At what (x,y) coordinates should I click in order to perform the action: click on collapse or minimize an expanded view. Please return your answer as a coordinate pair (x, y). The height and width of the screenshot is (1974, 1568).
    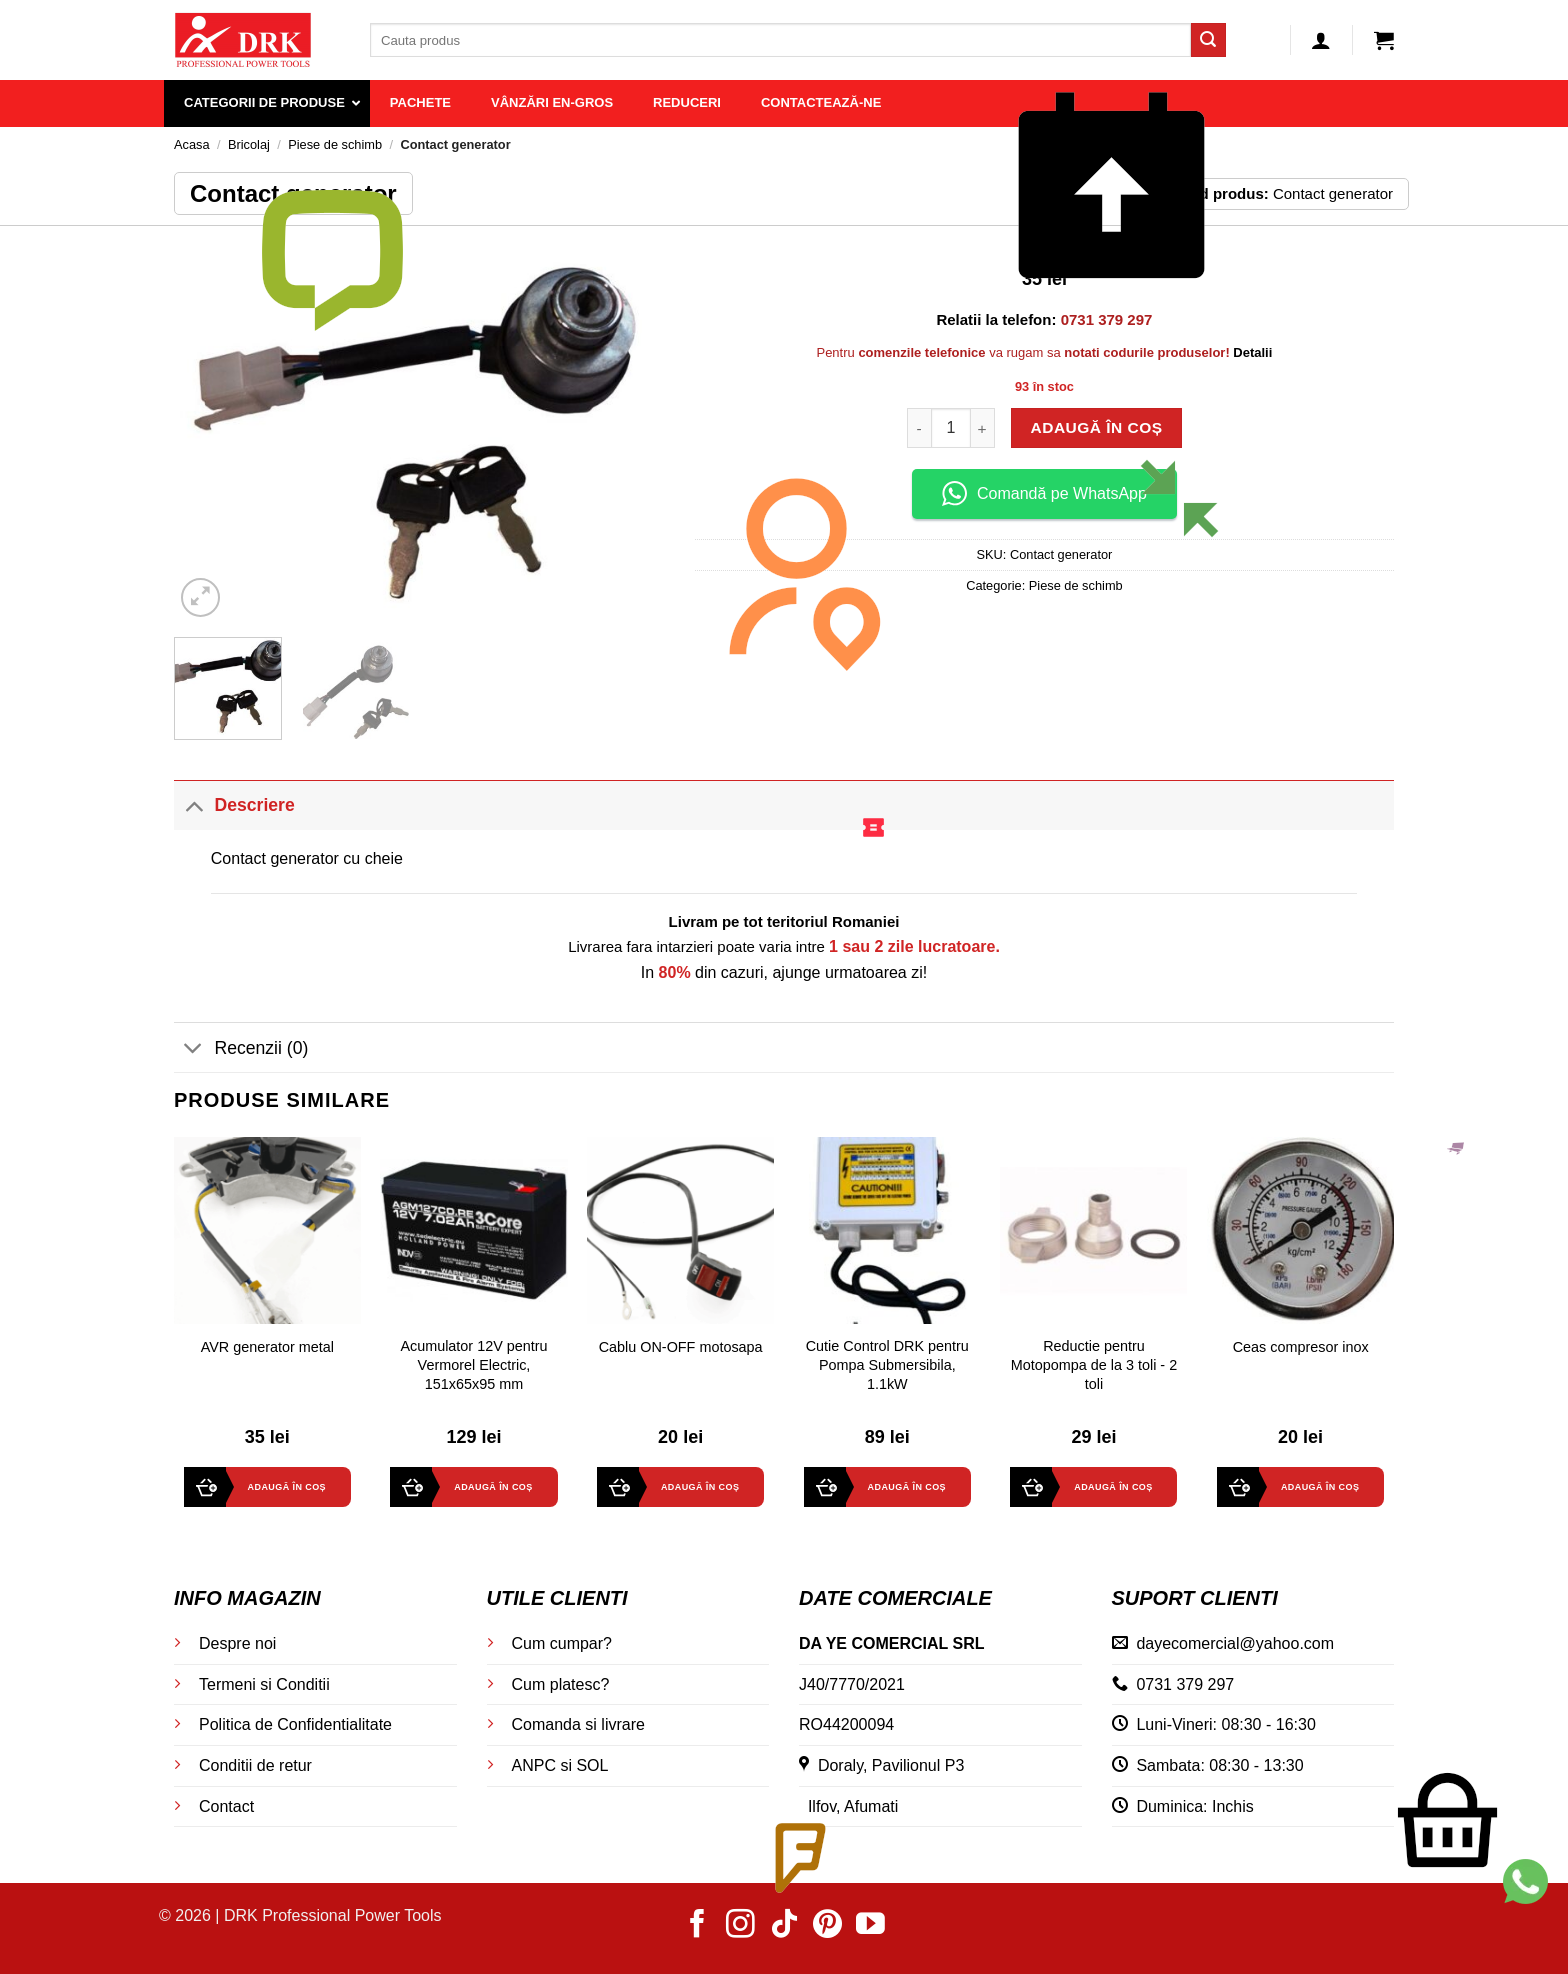
    Looking at the image, I should click on (1179, 498).